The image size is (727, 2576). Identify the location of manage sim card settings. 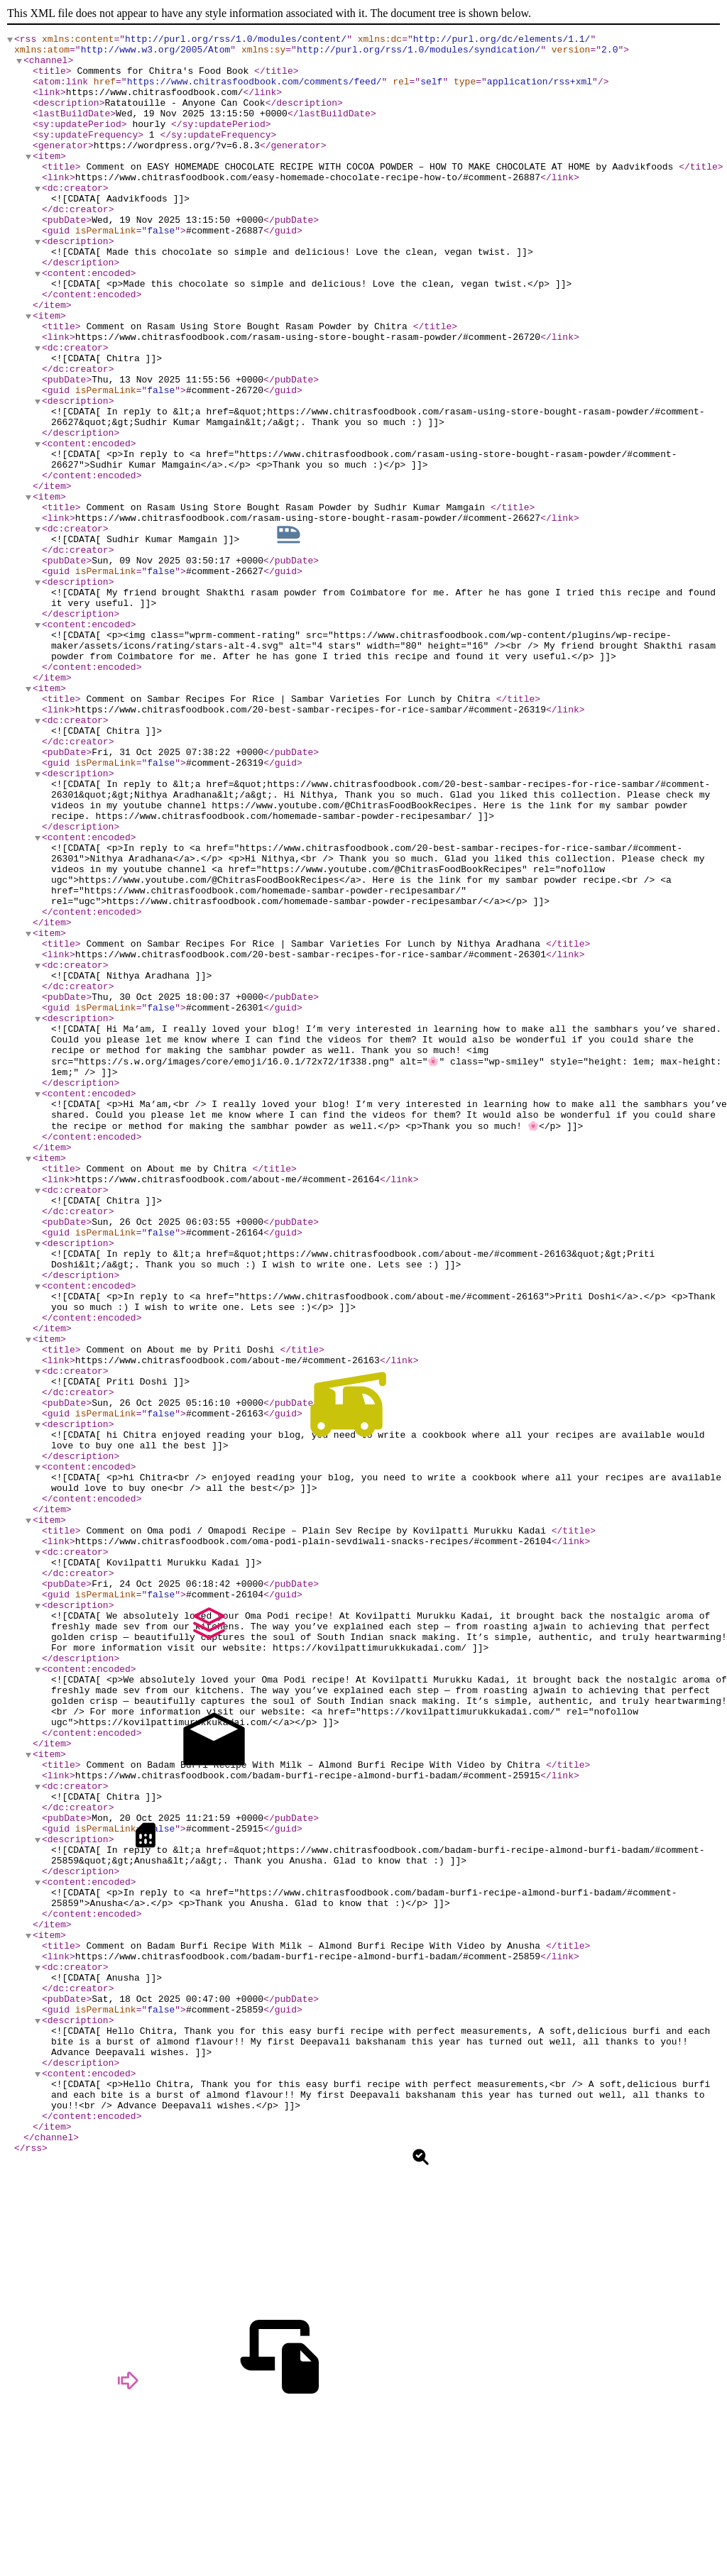
(146, 1835).